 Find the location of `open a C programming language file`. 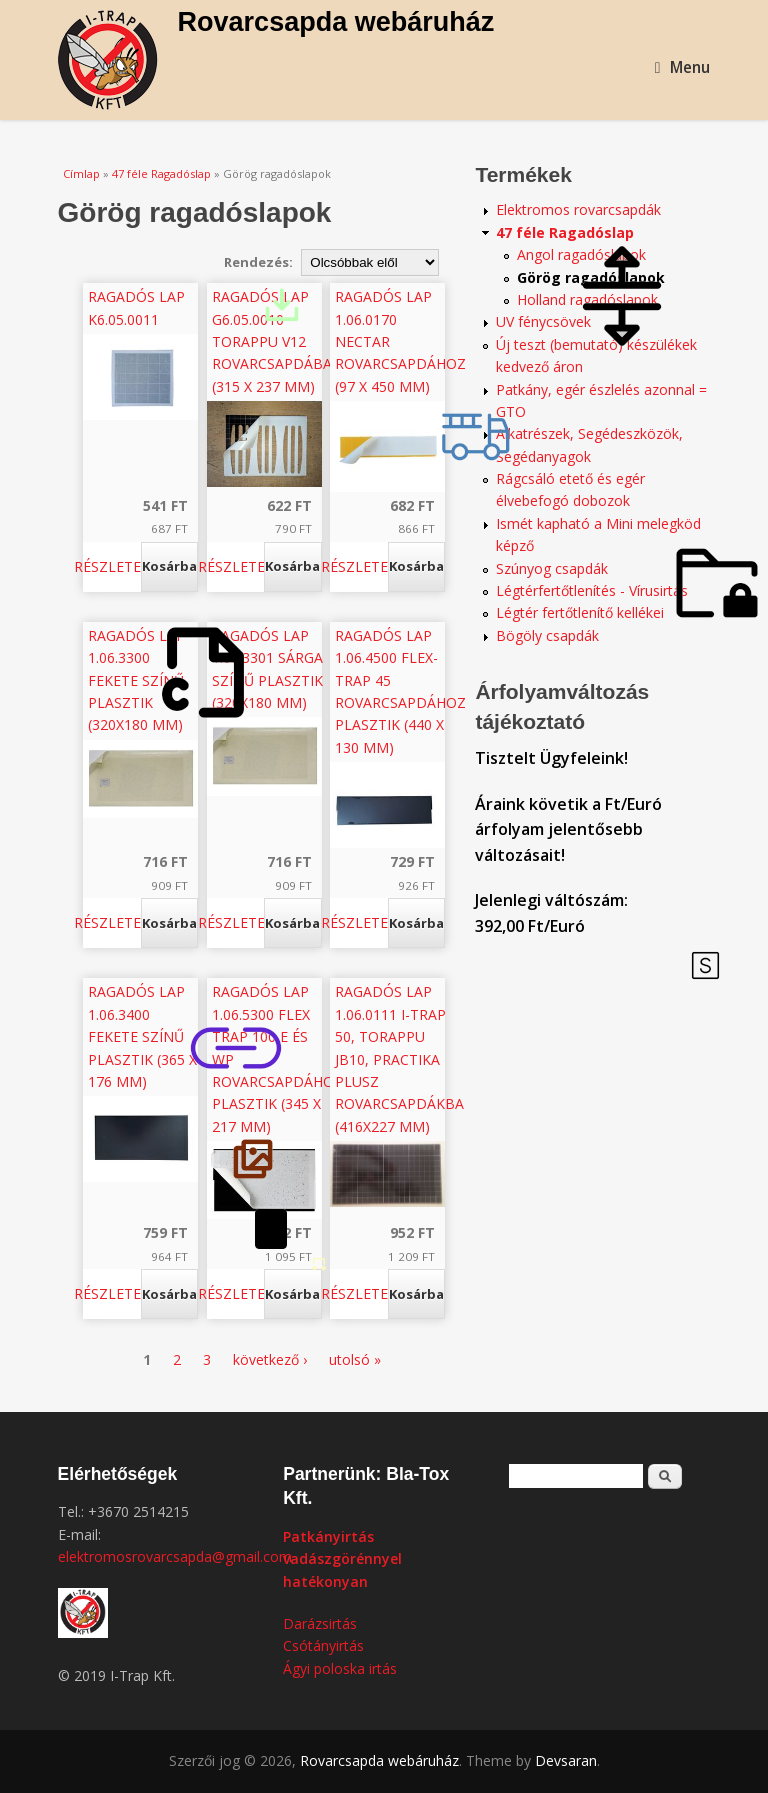

open a C programming language file is located at coordinates (205, 672).